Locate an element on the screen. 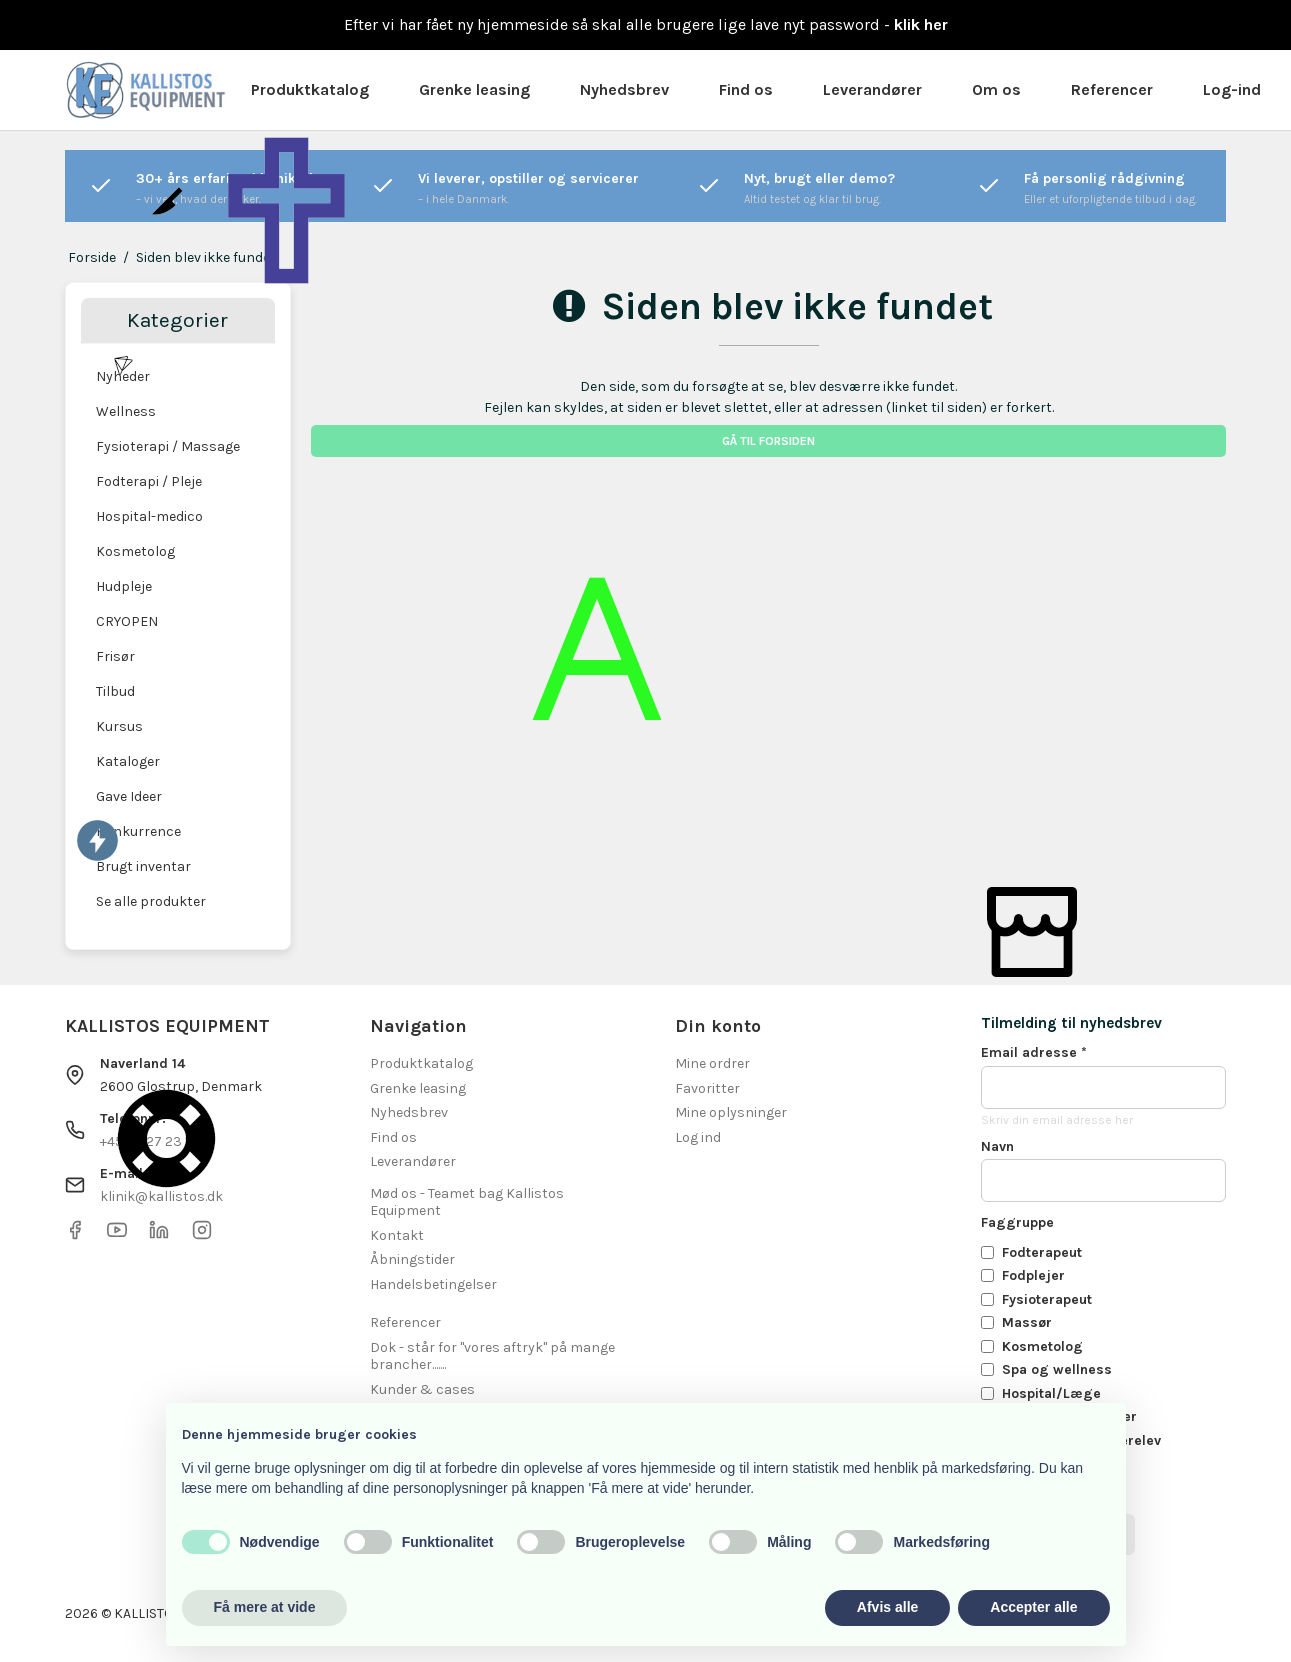 This screenshot has height=1662, width=1291. religious or faith-related content is located at coordinates (286, 210).